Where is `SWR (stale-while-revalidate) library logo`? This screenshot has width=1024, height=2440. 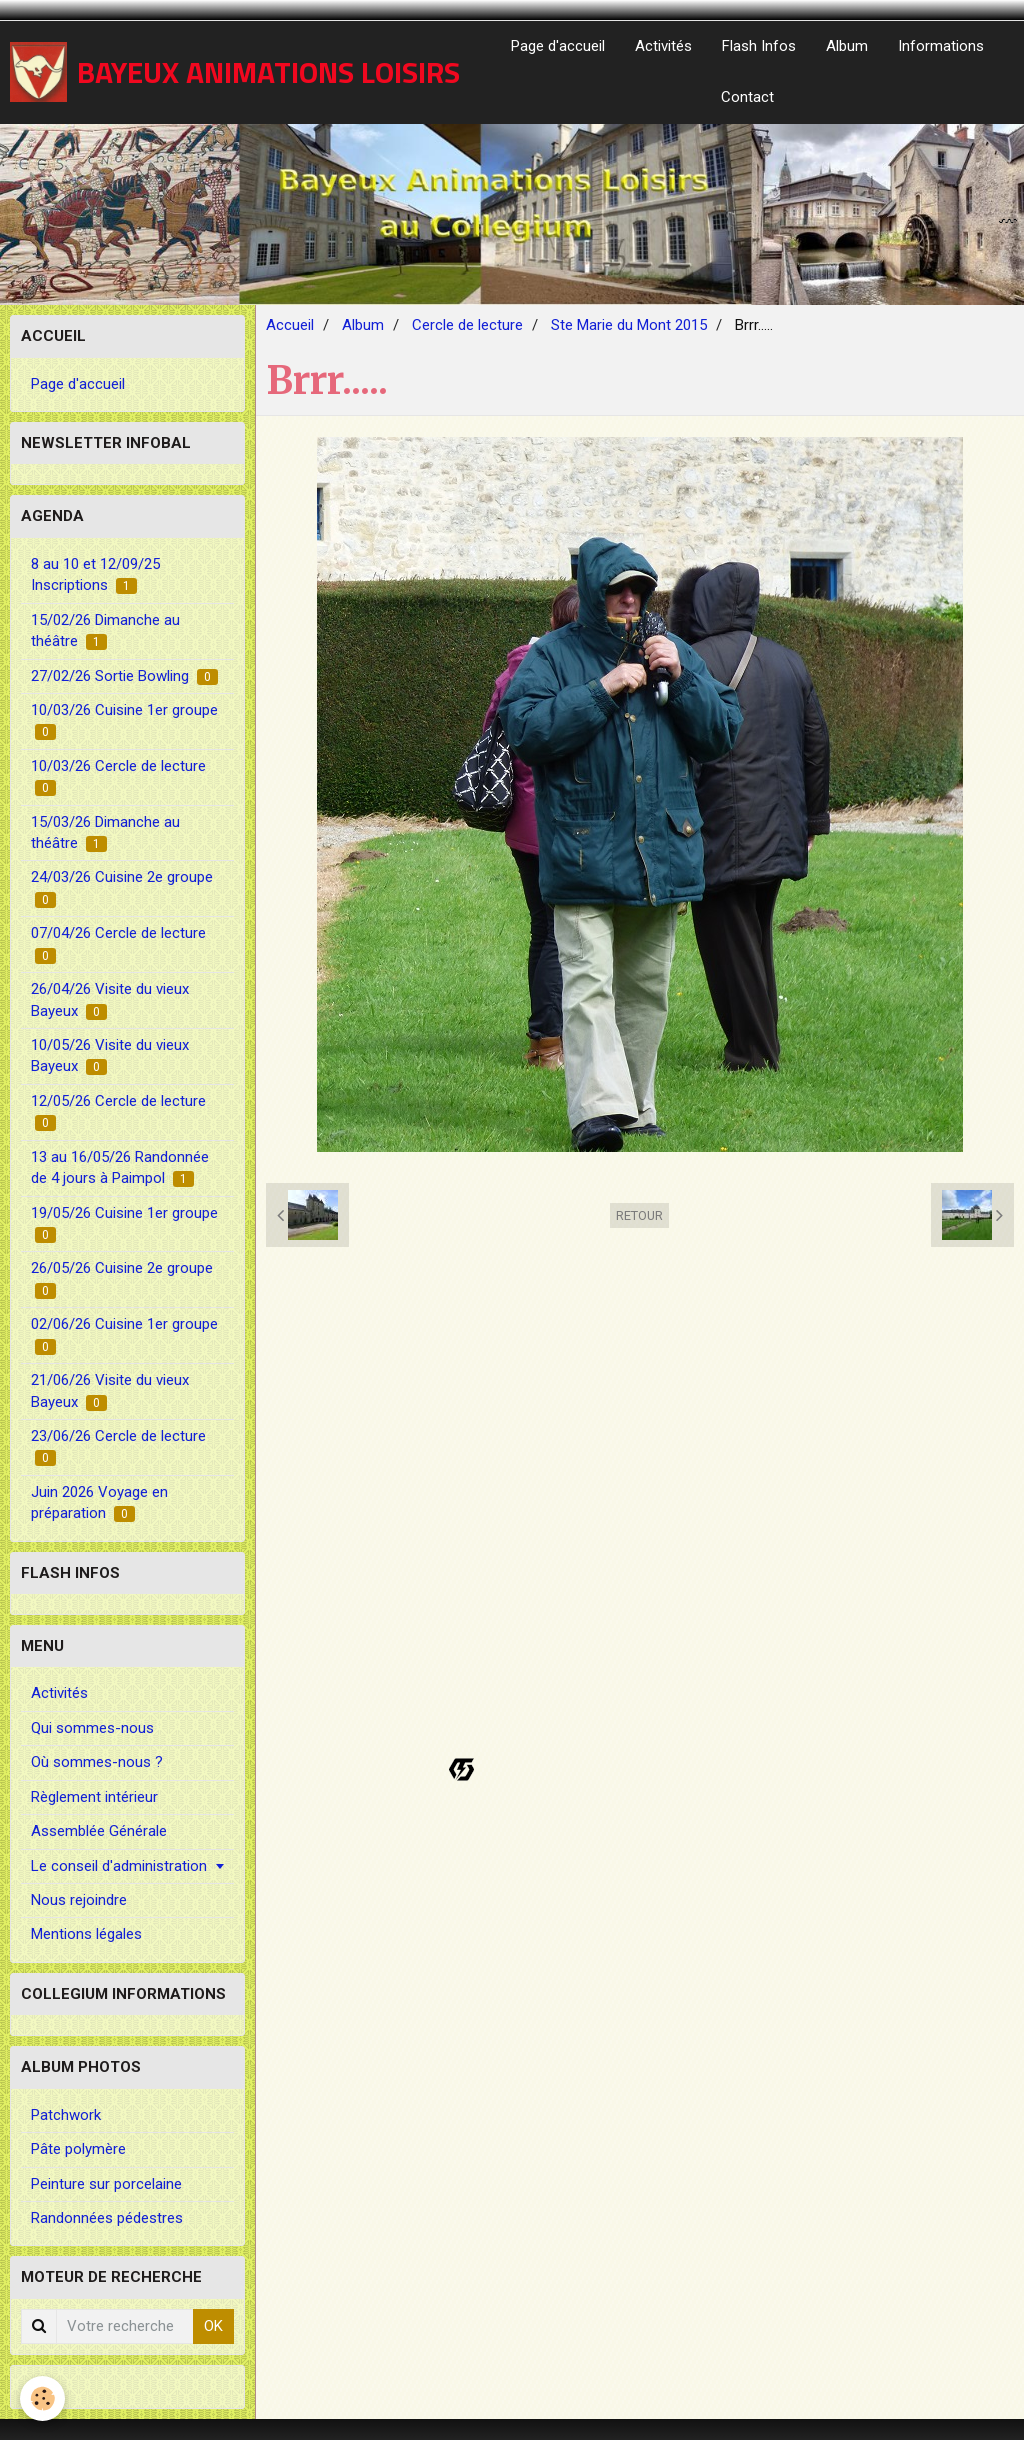 SWR (stale-while-revalidate) library logo is located at coordinates (1008, 221).